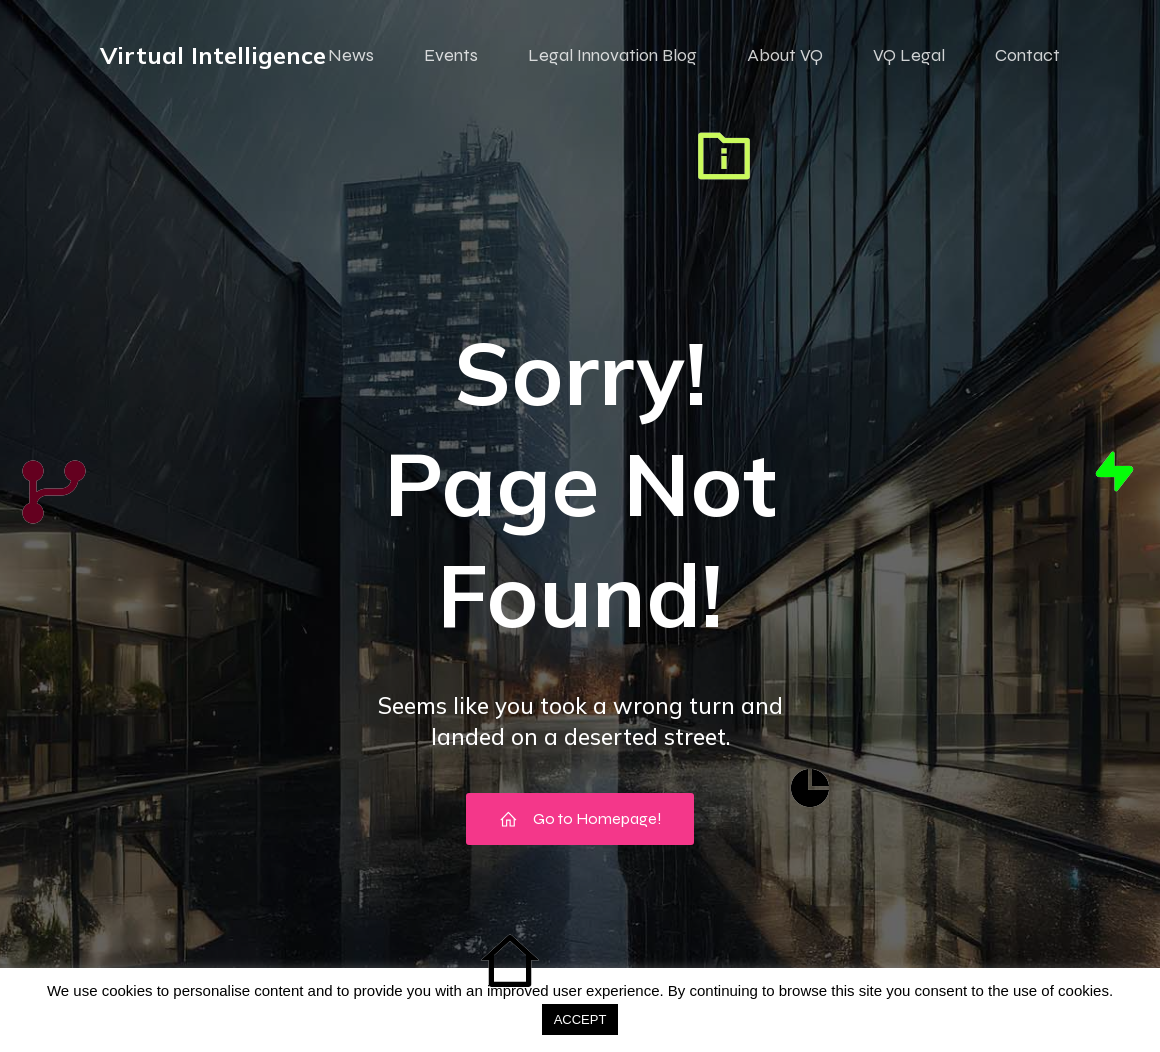 The width and height of the screenshot is (1160, 1052). Describe the element at coordinates (1114, 471) in the screenshot. I see `supabase logo` at that location.